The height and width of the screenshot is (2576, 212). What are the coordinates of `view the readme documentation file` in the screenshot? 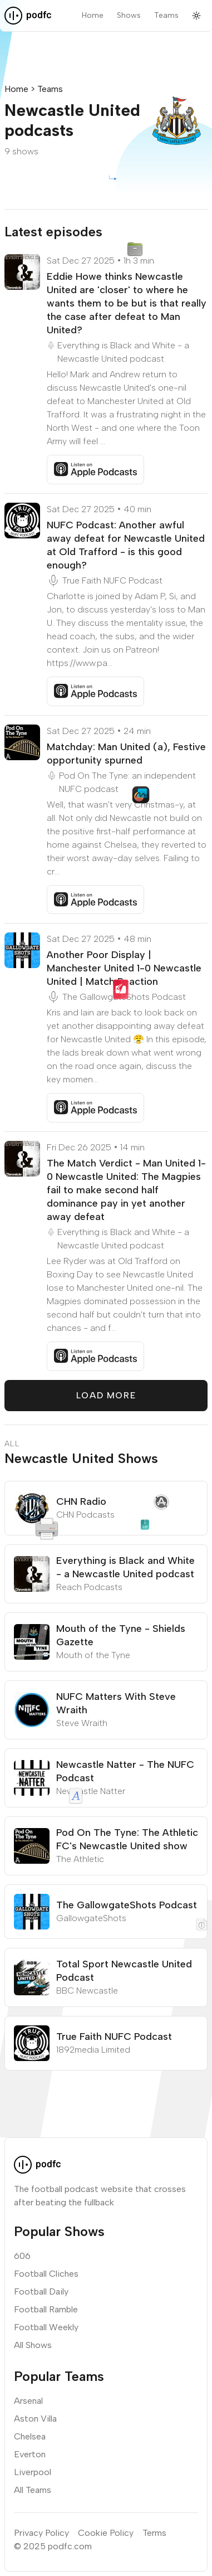 It's located at (201, 1924).